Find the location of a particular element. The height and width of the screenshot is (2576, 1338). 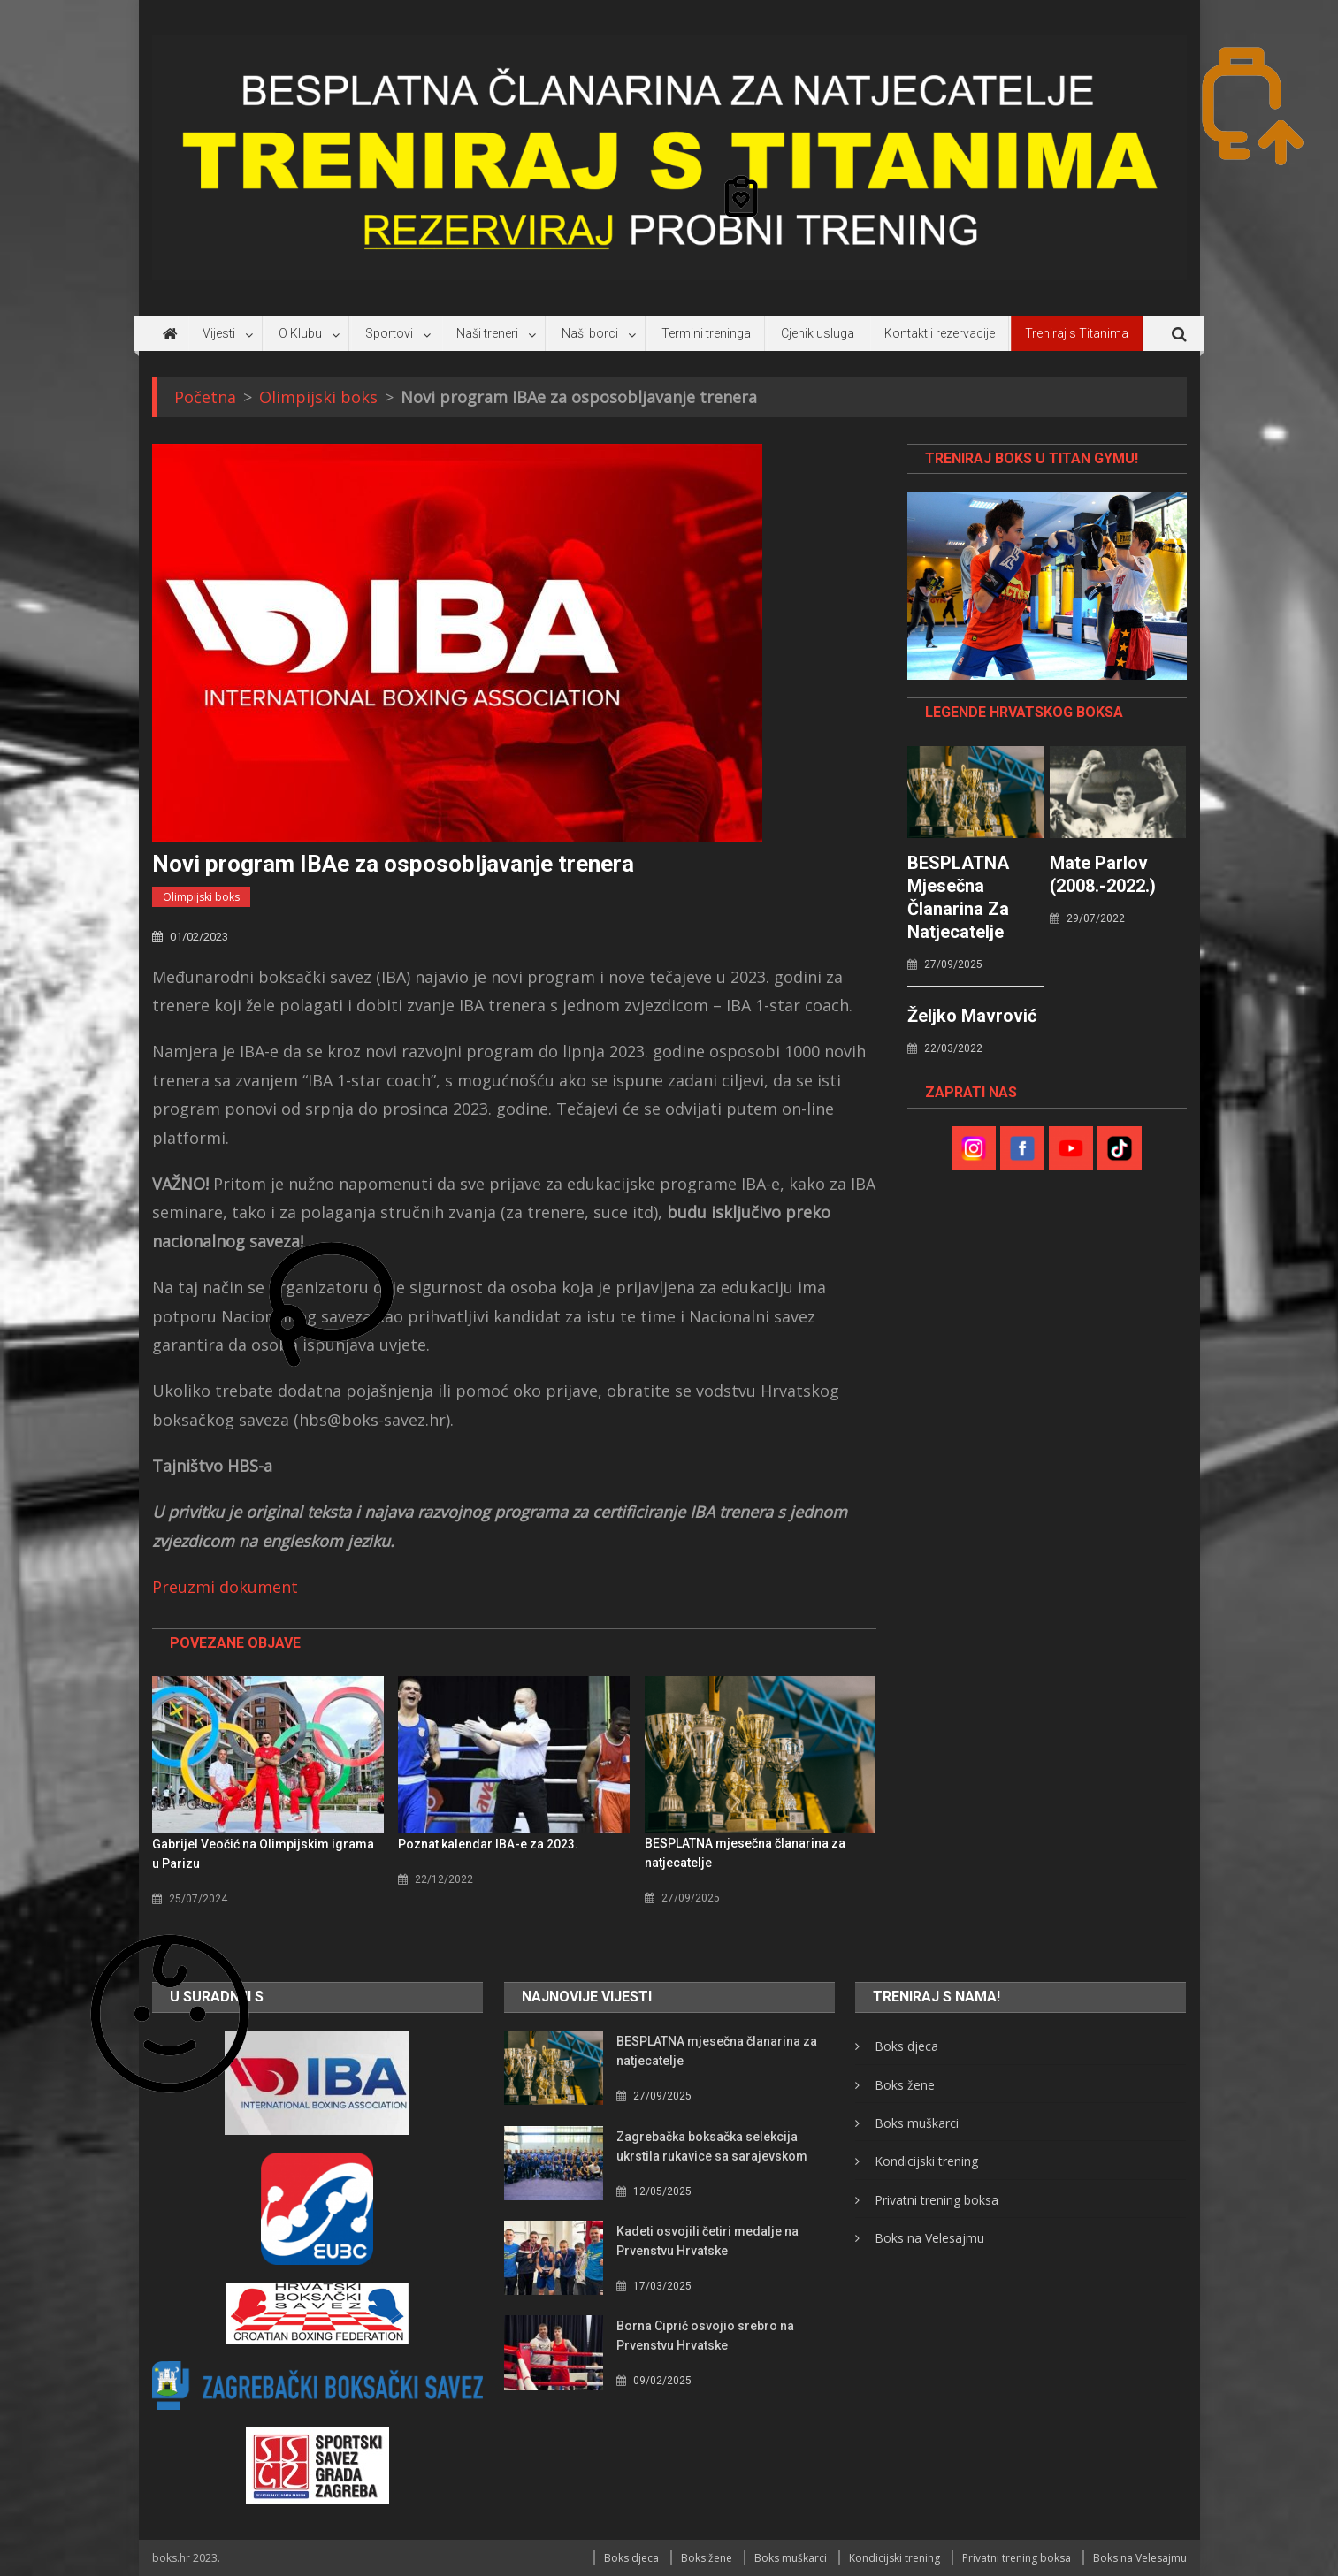

select an irregular or freeform area is located at coordinates (331, 1304).